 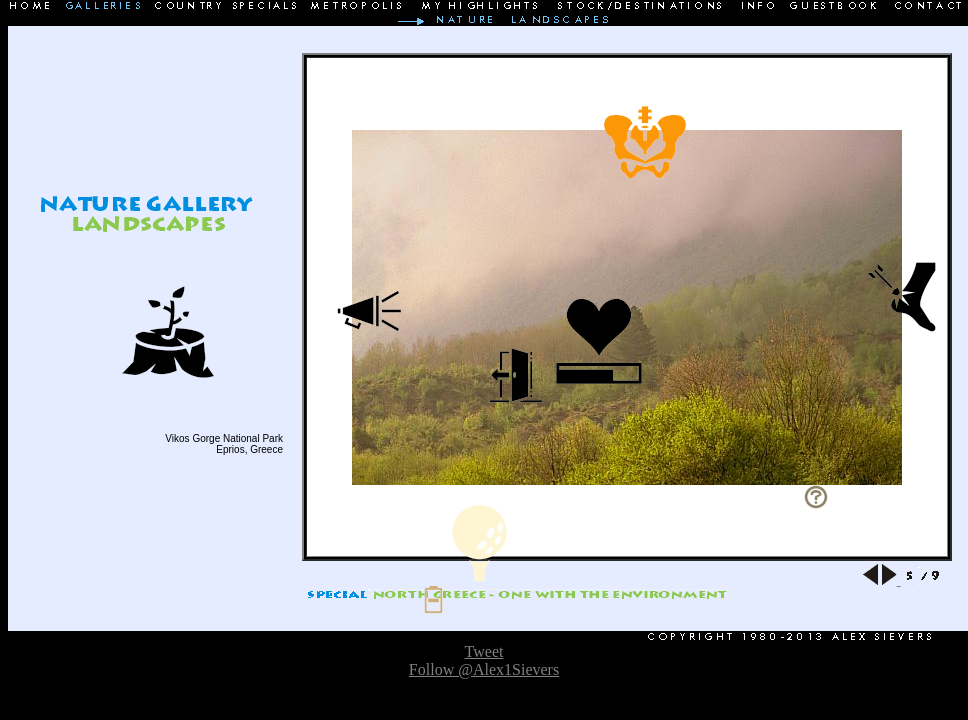 What do you see at coordinates (370, 311) in the screenshot?
I see `make an announcement or broadcast` at bounding box center [370, 311].